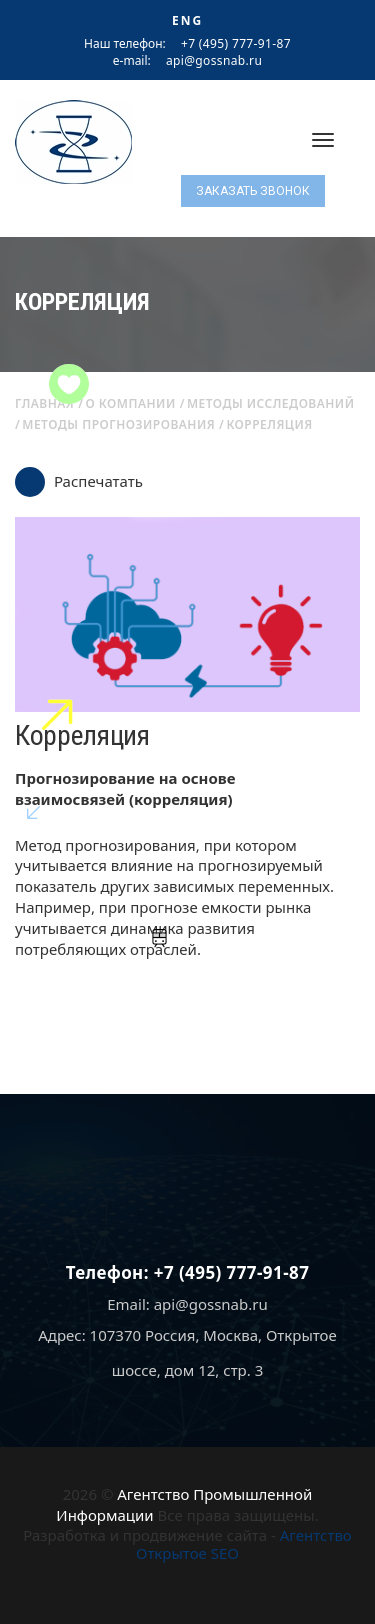  I want to click on navigate to previous or lower-left content, so click(34, 812).